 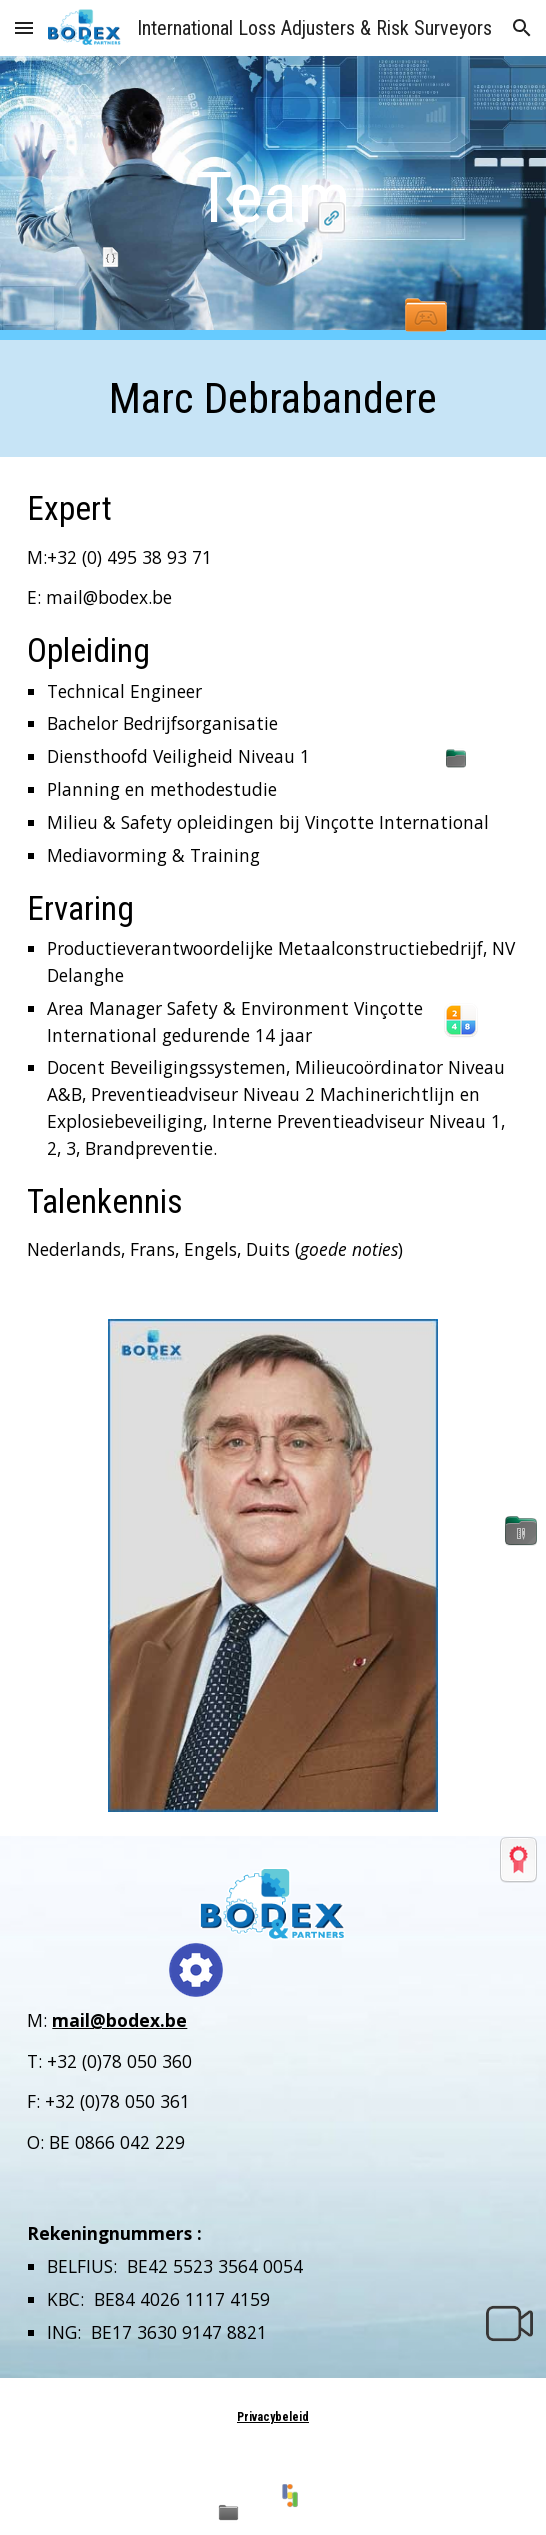 What do you see at coordinates (196, 1970) in the screenshot?
I see `indicates a system or settings-related item` at bounding box center [196, 1970].